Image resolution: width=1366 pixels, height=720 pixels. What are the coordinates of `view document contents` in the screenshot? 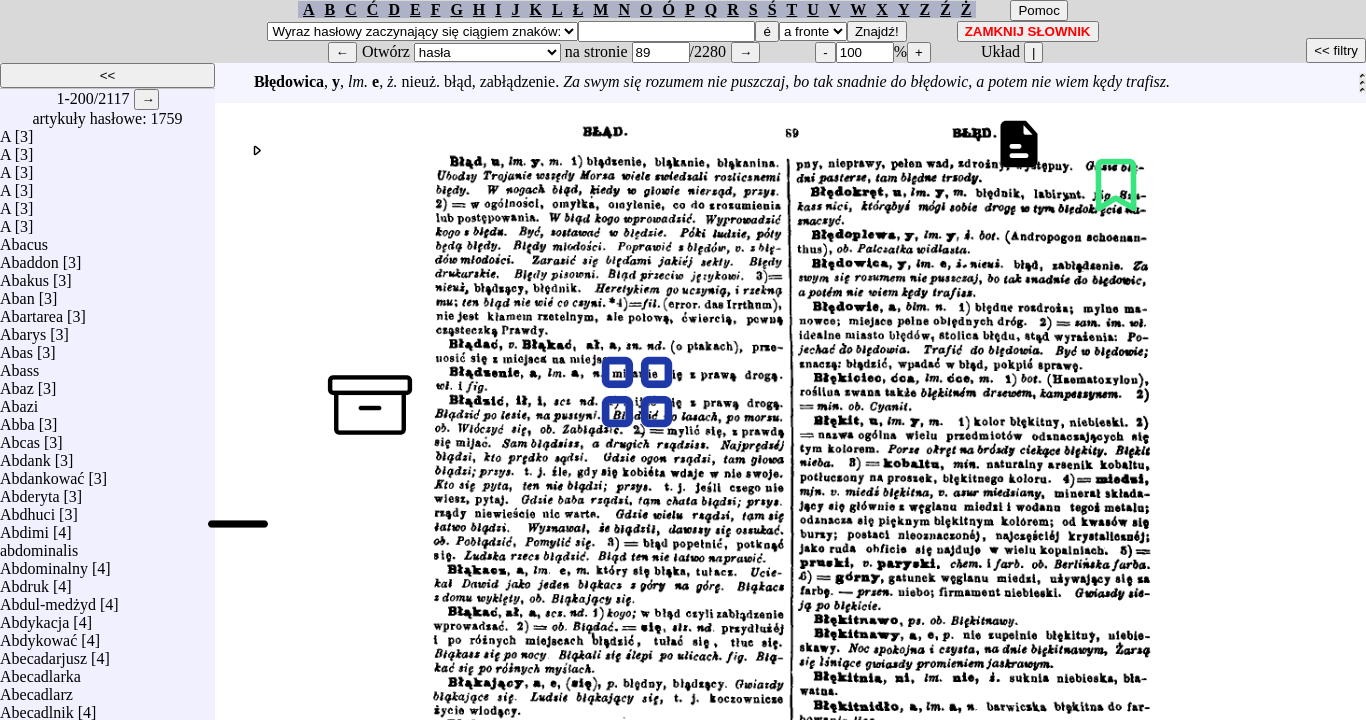 It's located at (1019, 144).